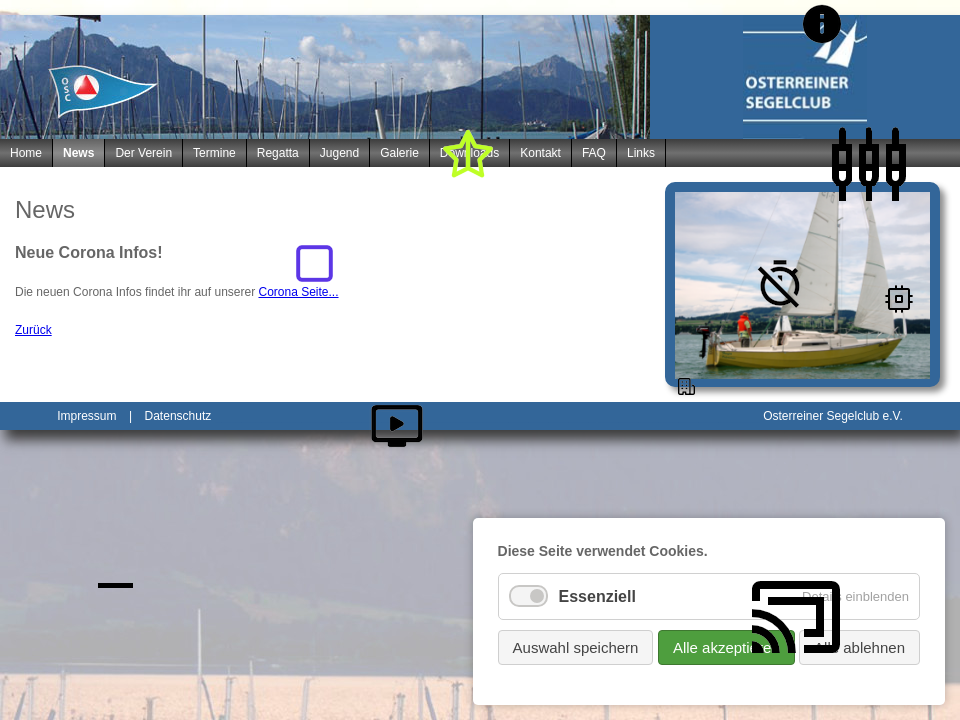  Describe the element at coordinates (397, 426) in the screenshot. I see `access video on demand or streaming content` at that location.